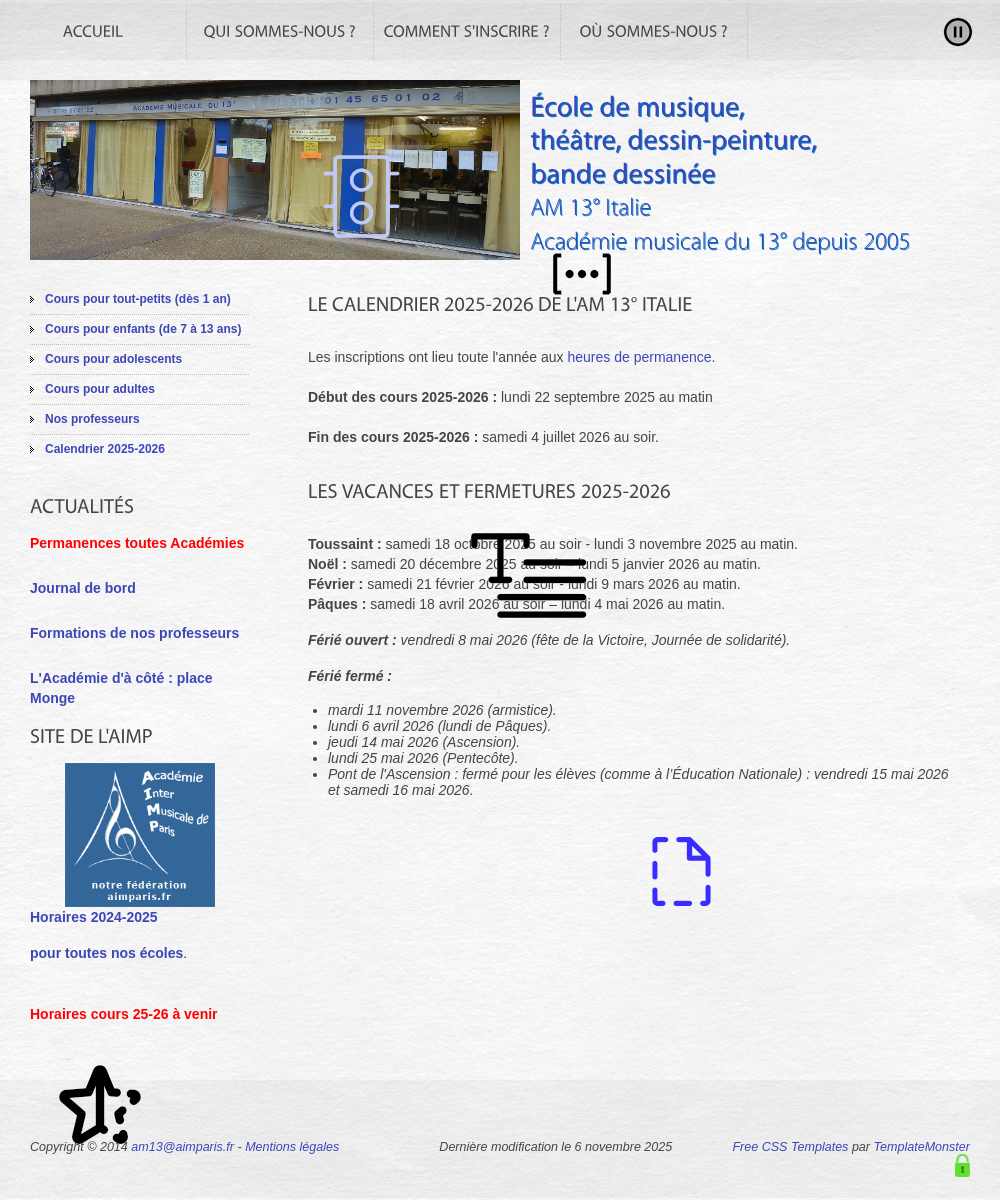 This screenshot has height=1200, width=1000. Describe the element at coordinates (361, 196) in the screenshot. I see `traffic or signal status indicator` at that location.